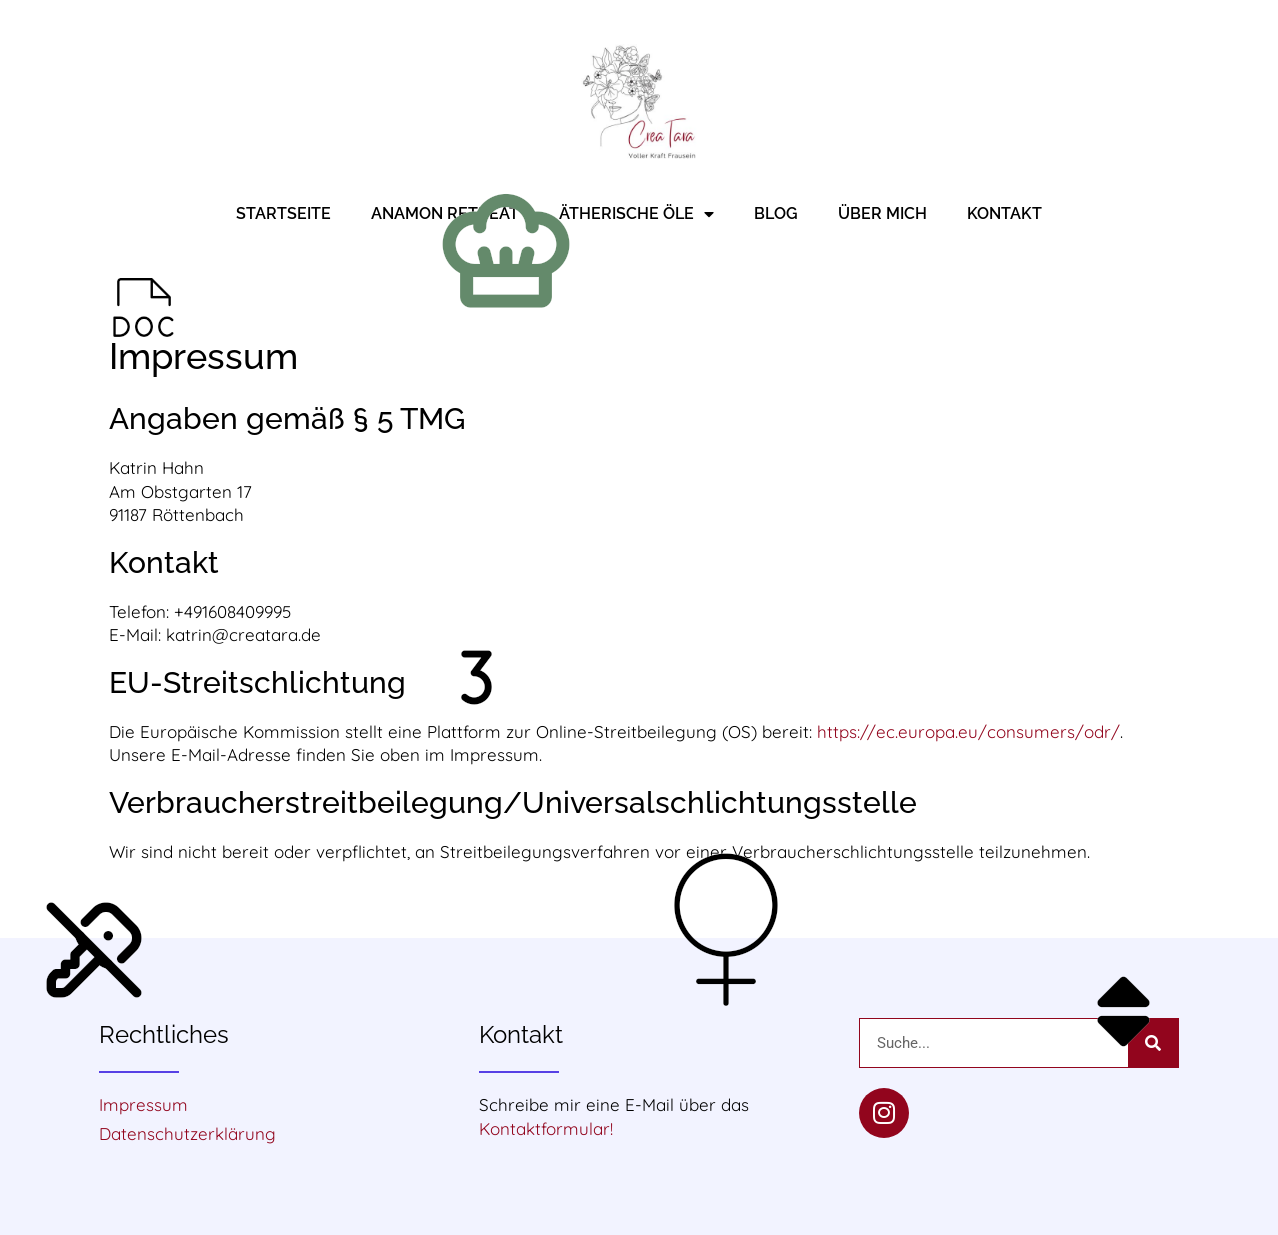 The image size is (1278, 1235). Describe the element at coordinates (1123, 1011) in the screenshot. I see `sort items in a list` at that location.